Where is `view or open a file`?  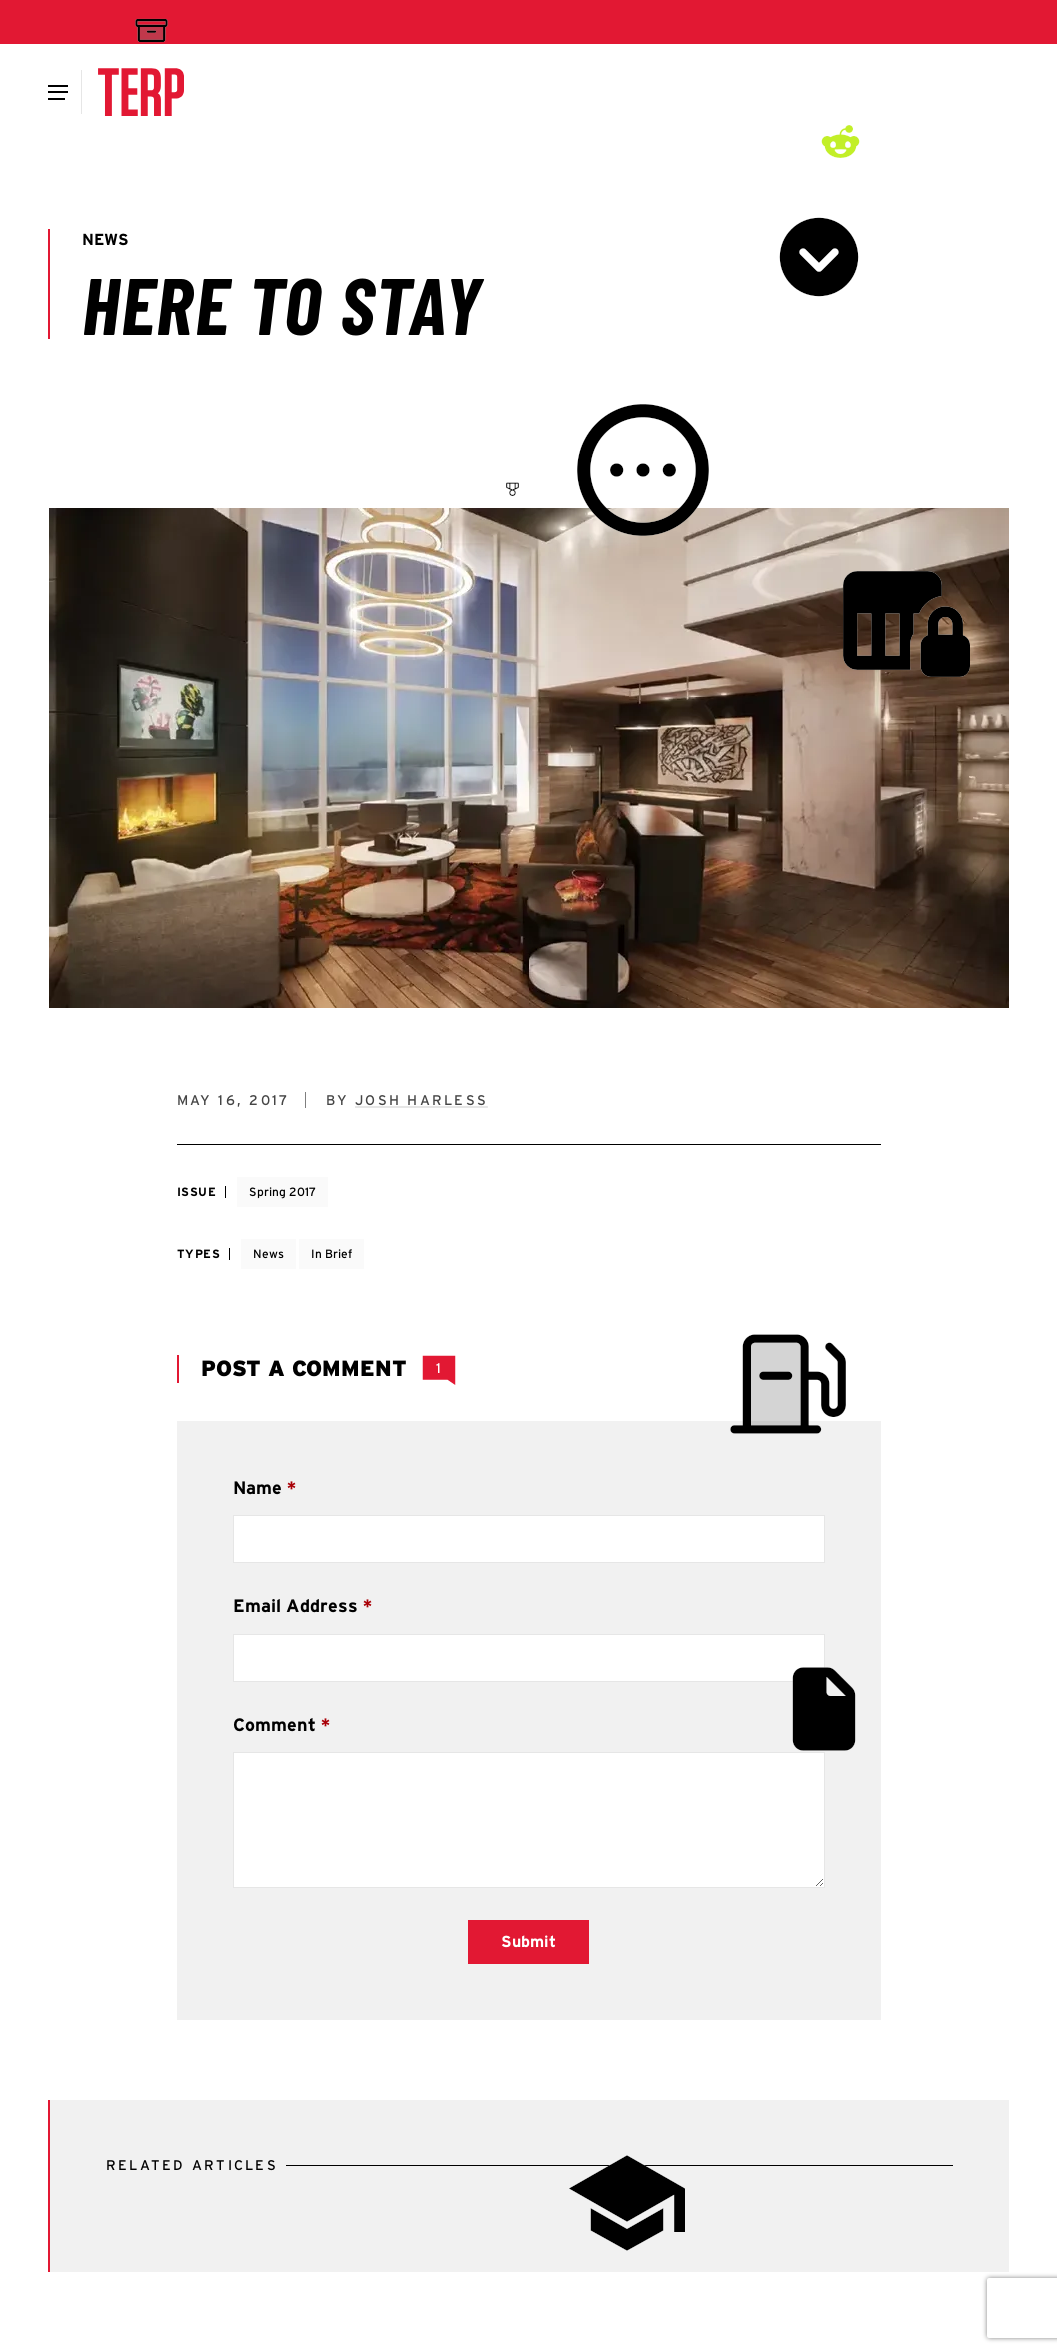 view or open a file is located at coordinates (824, 1709).